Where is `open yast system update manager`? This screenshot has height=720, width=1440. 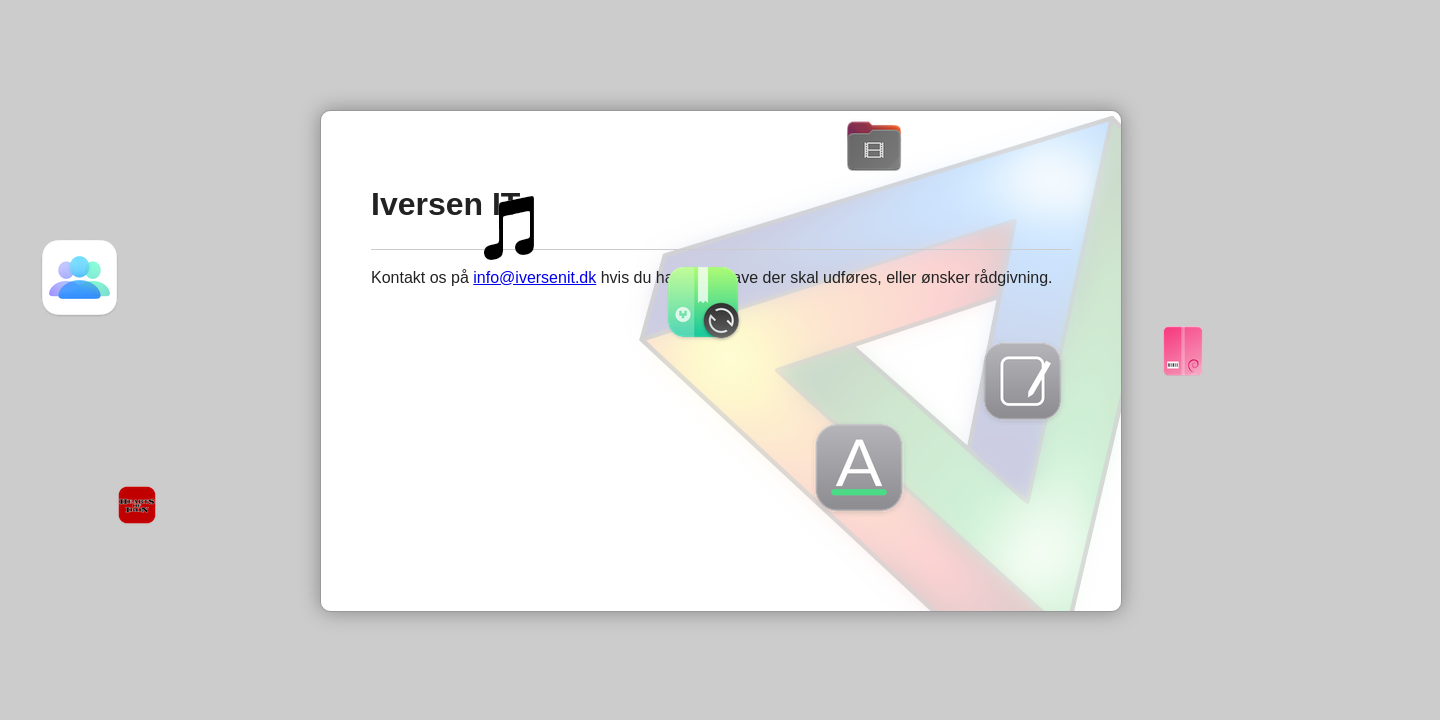
open yast system update manager is located at coordinates (703, 302).